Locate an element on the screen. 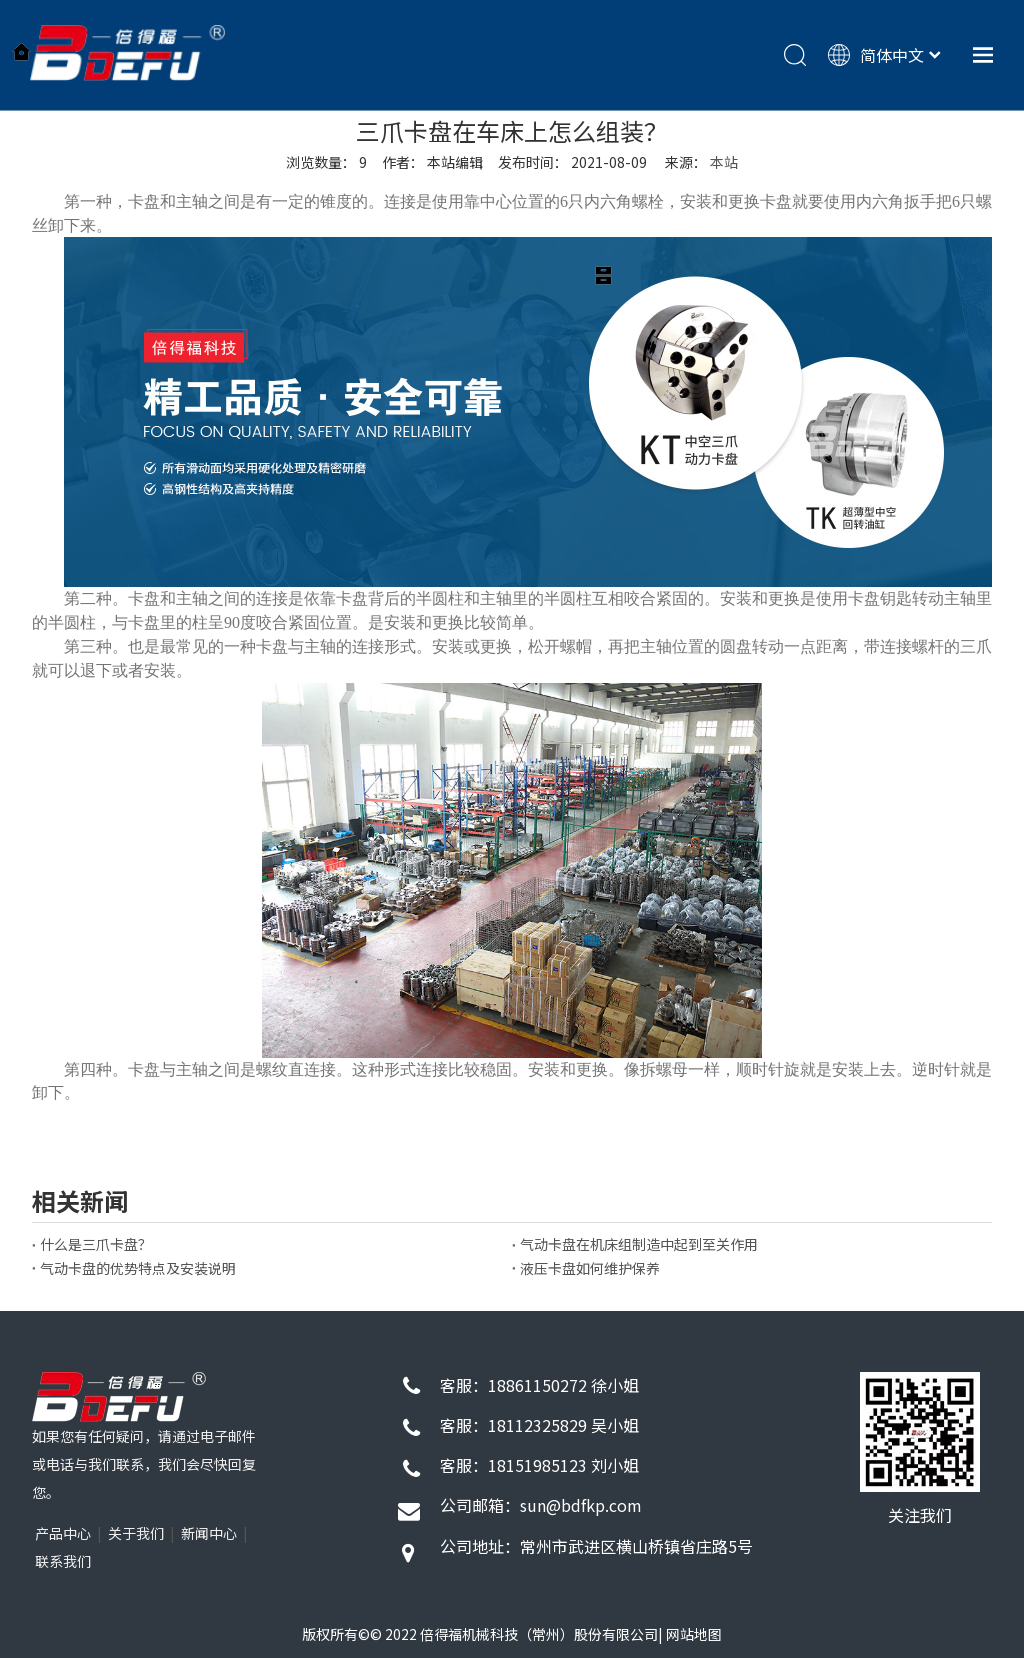  access archived files or documents is located at coordinates (603, 275).